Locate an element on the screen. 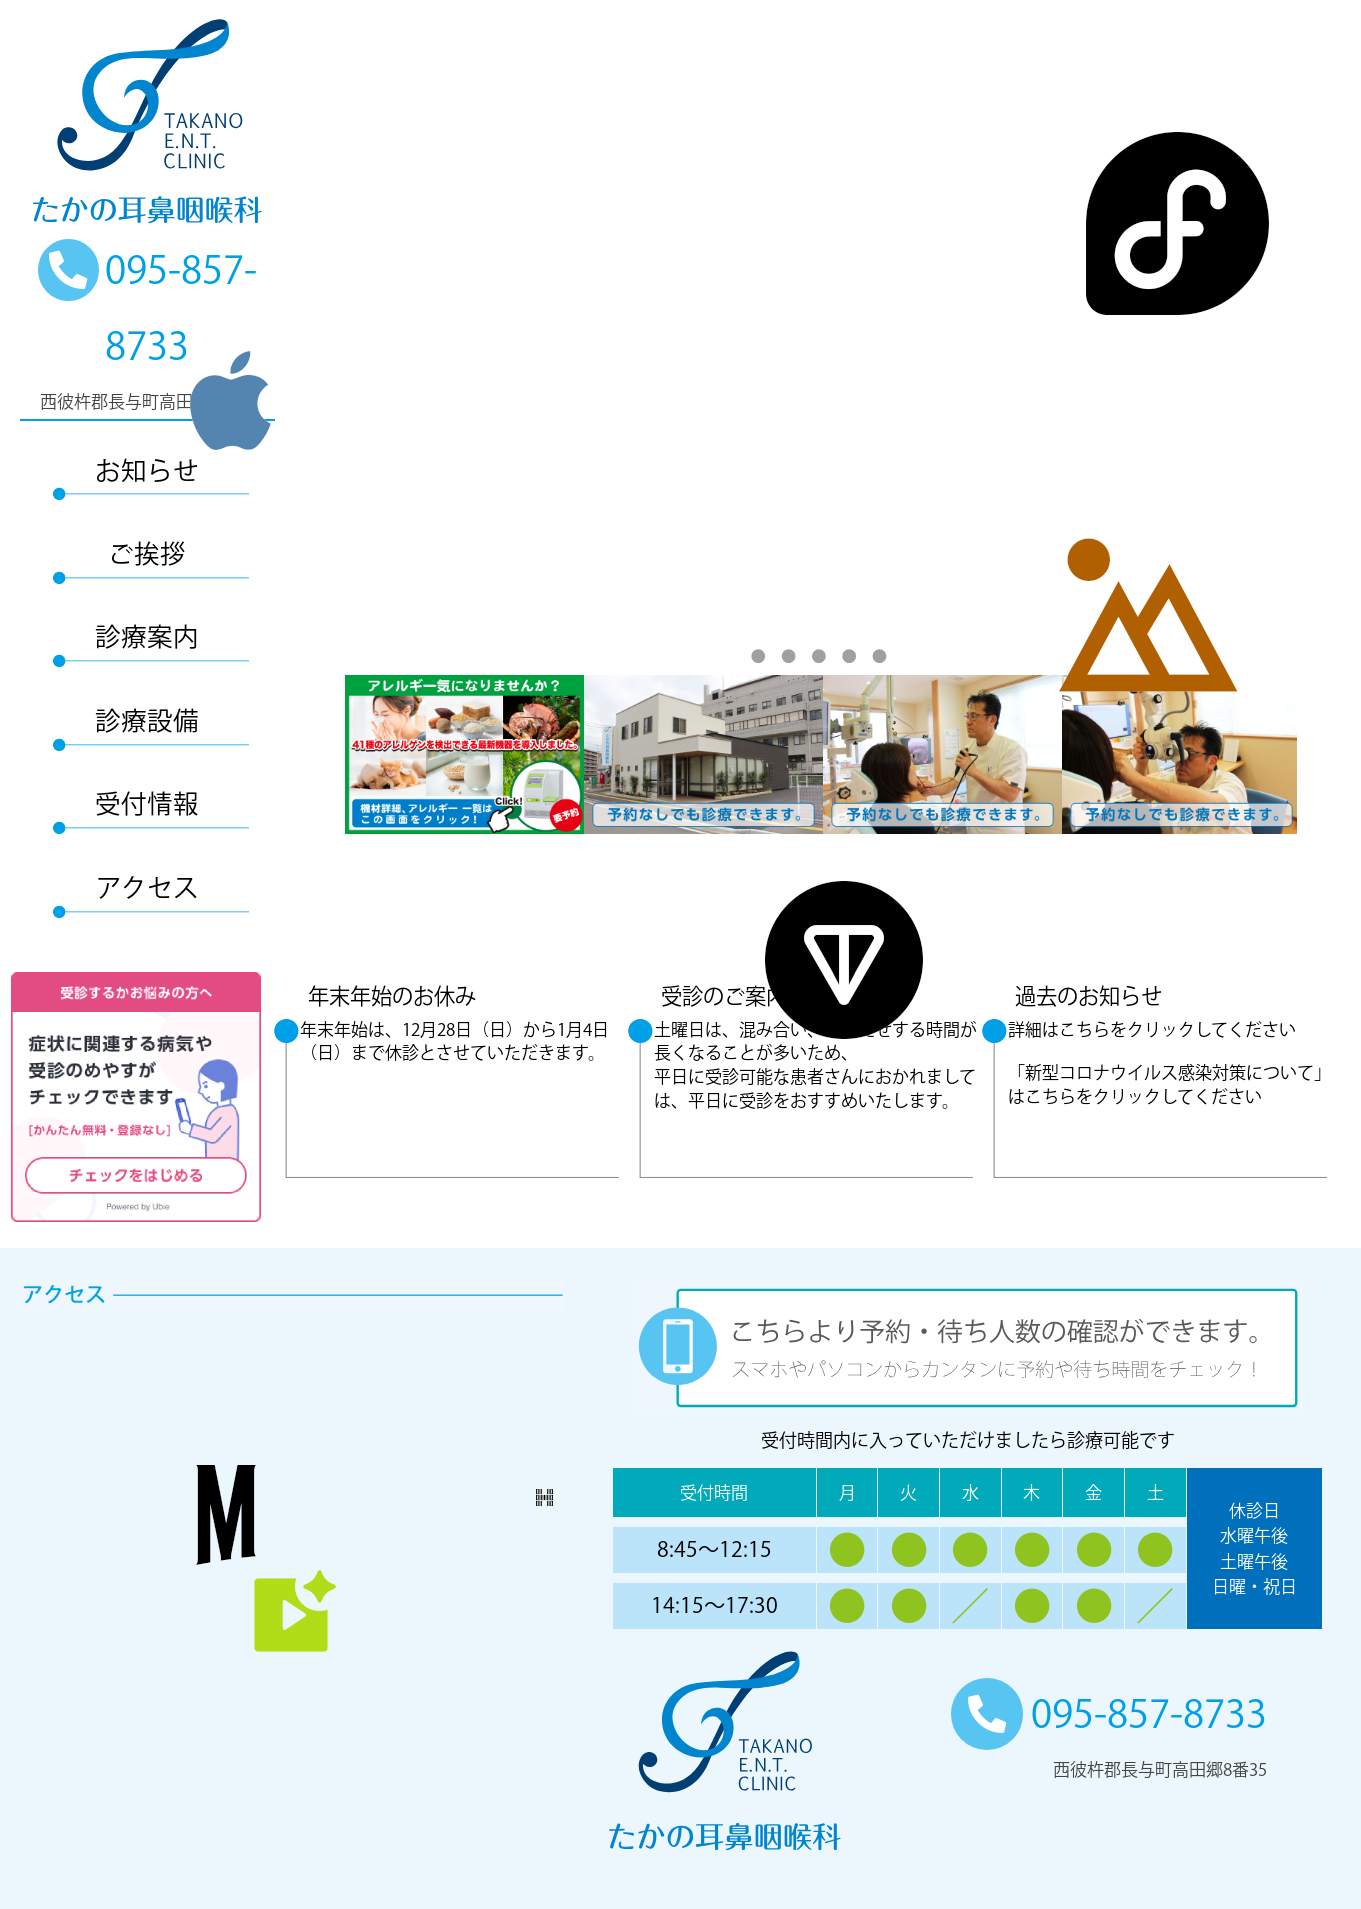 This screenshot has width=1361, height=1909. open TON wallet or blockchain app is located at coordinates (844, 960).